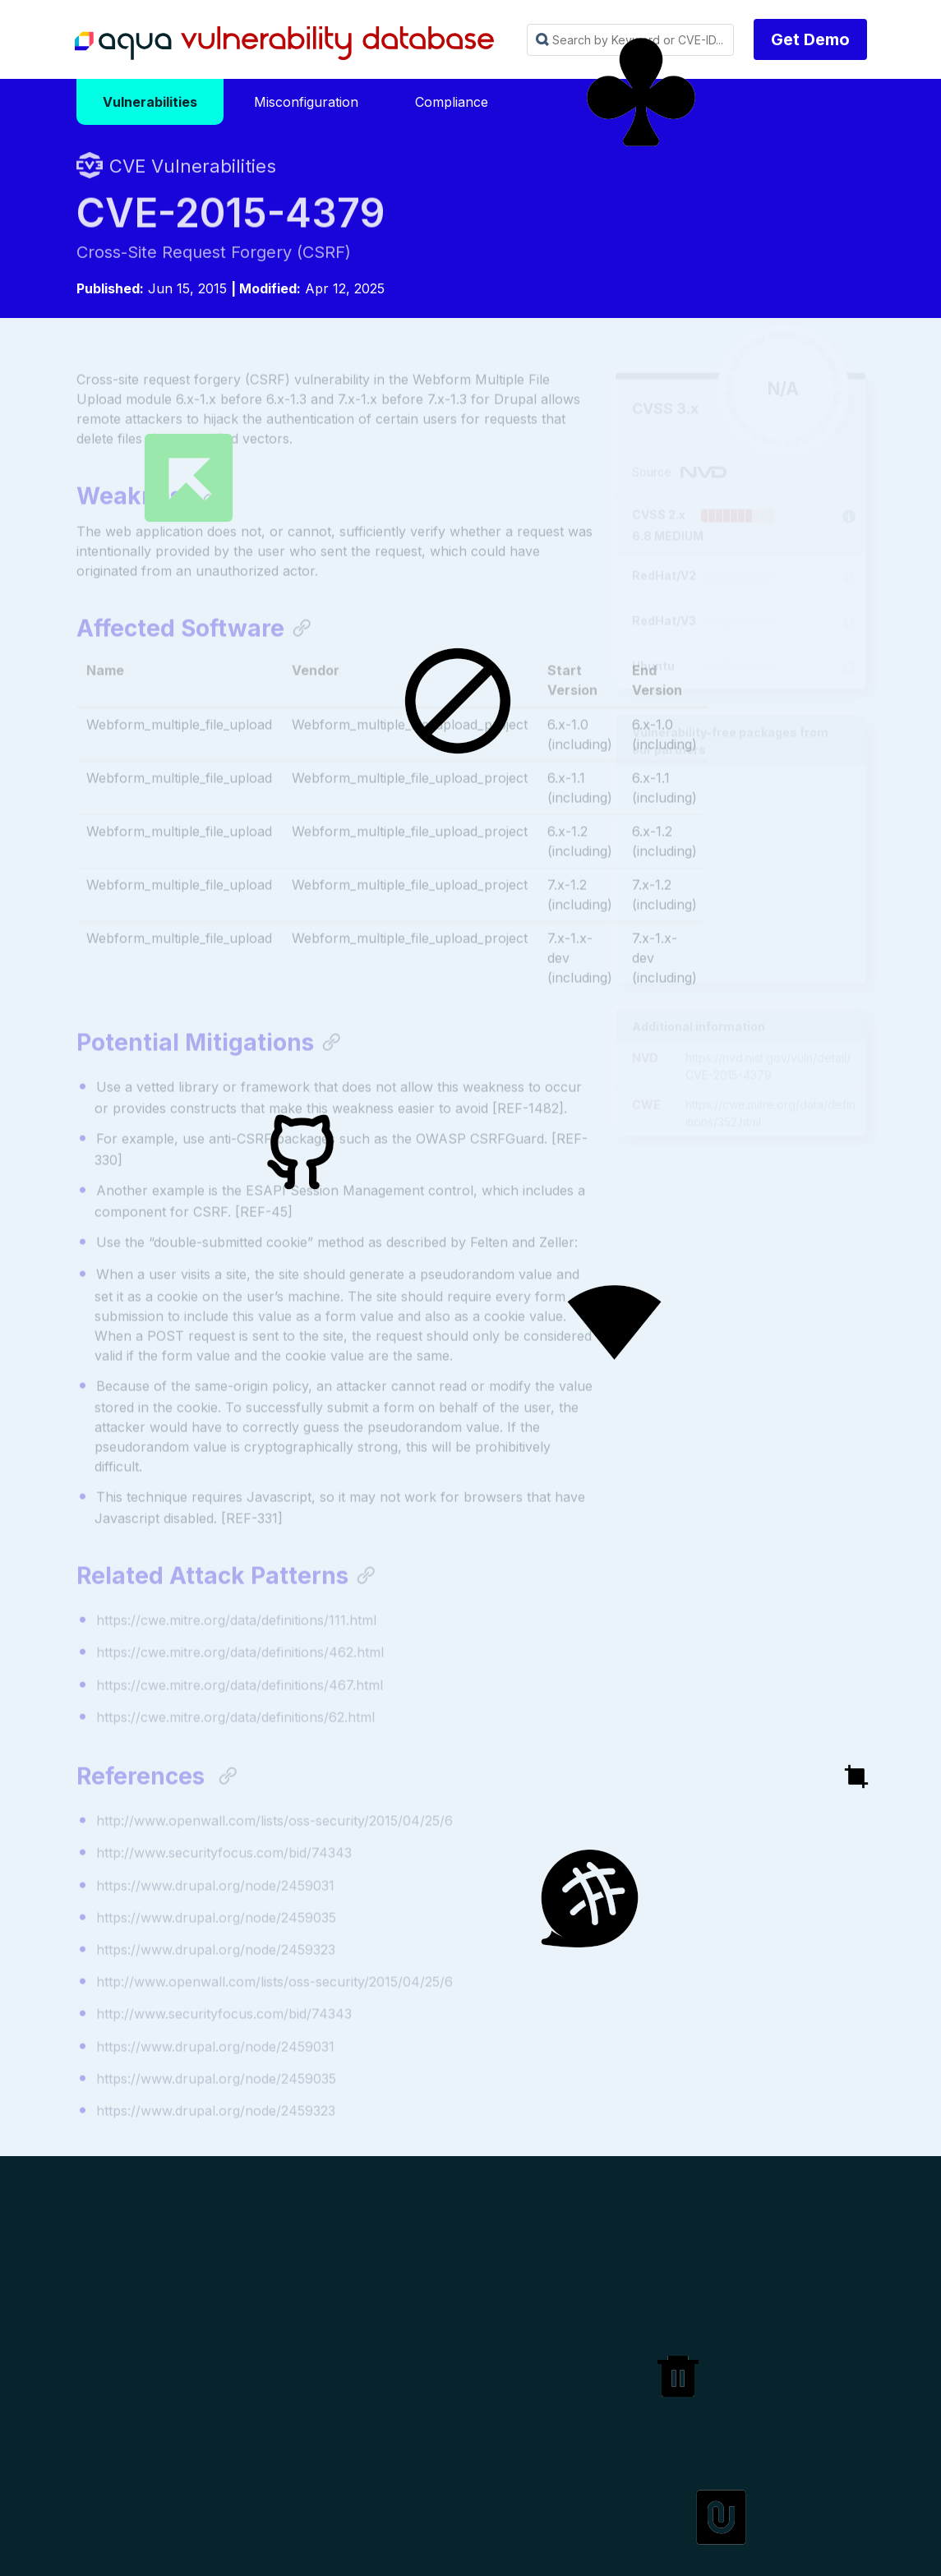 Image resolution: width=941 pixels, height=2576 pixels. Describe the element at coordinates (641, 92) in the screenshot. I see `represents the clubs suit in a card game app` at that location.